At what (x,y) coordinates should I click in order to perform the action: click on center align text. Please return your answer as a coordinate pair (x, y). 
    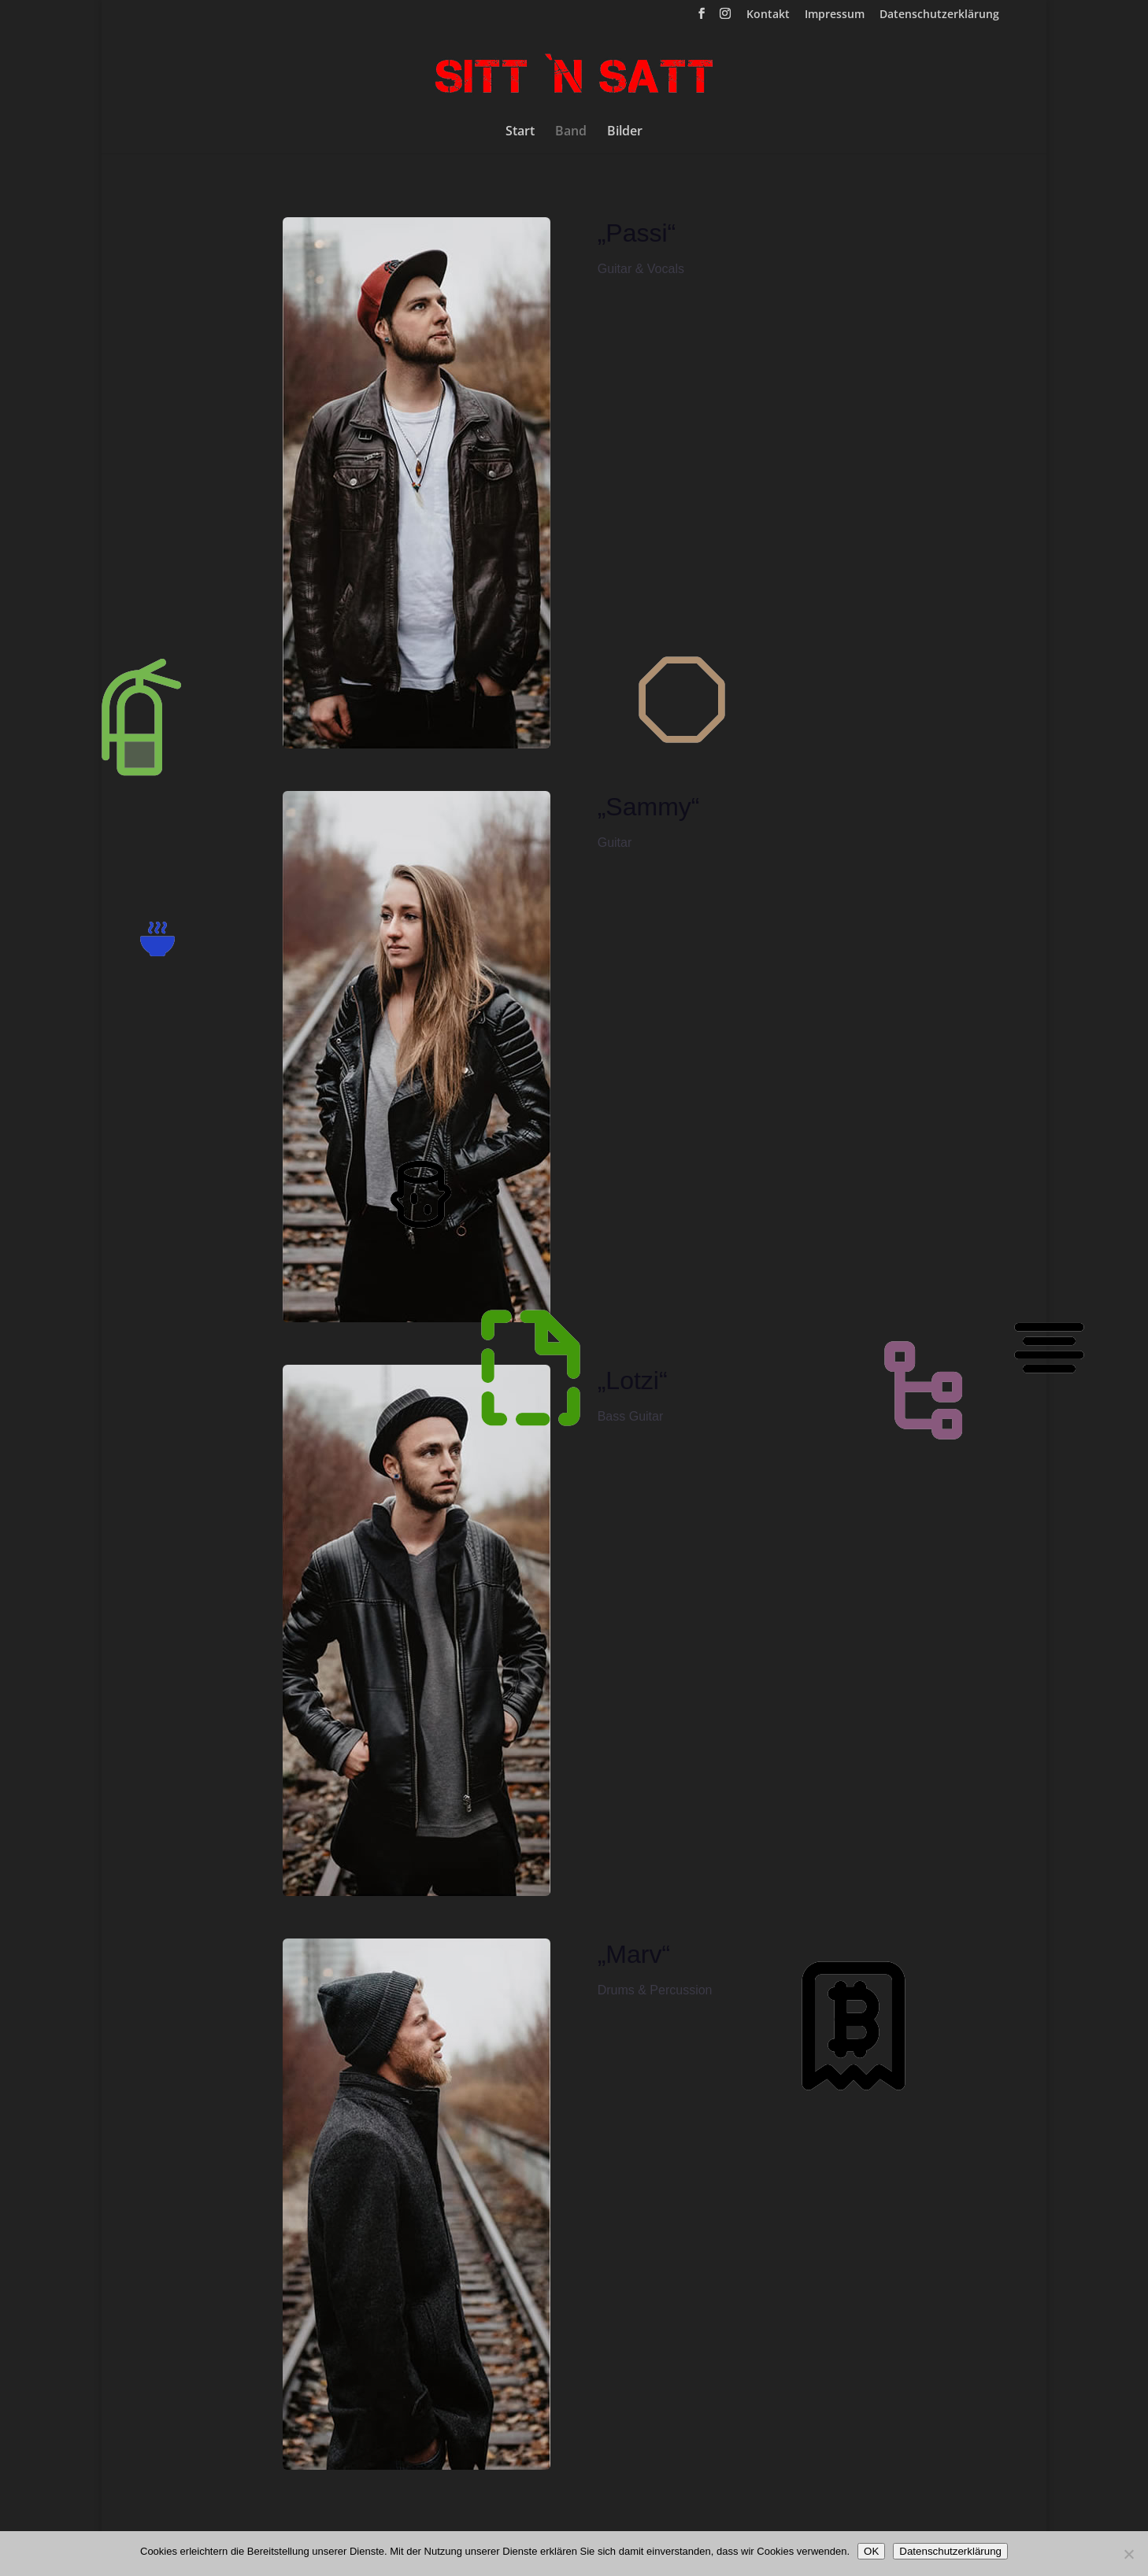
    Looking at the image, I should click on (1049, 1349).